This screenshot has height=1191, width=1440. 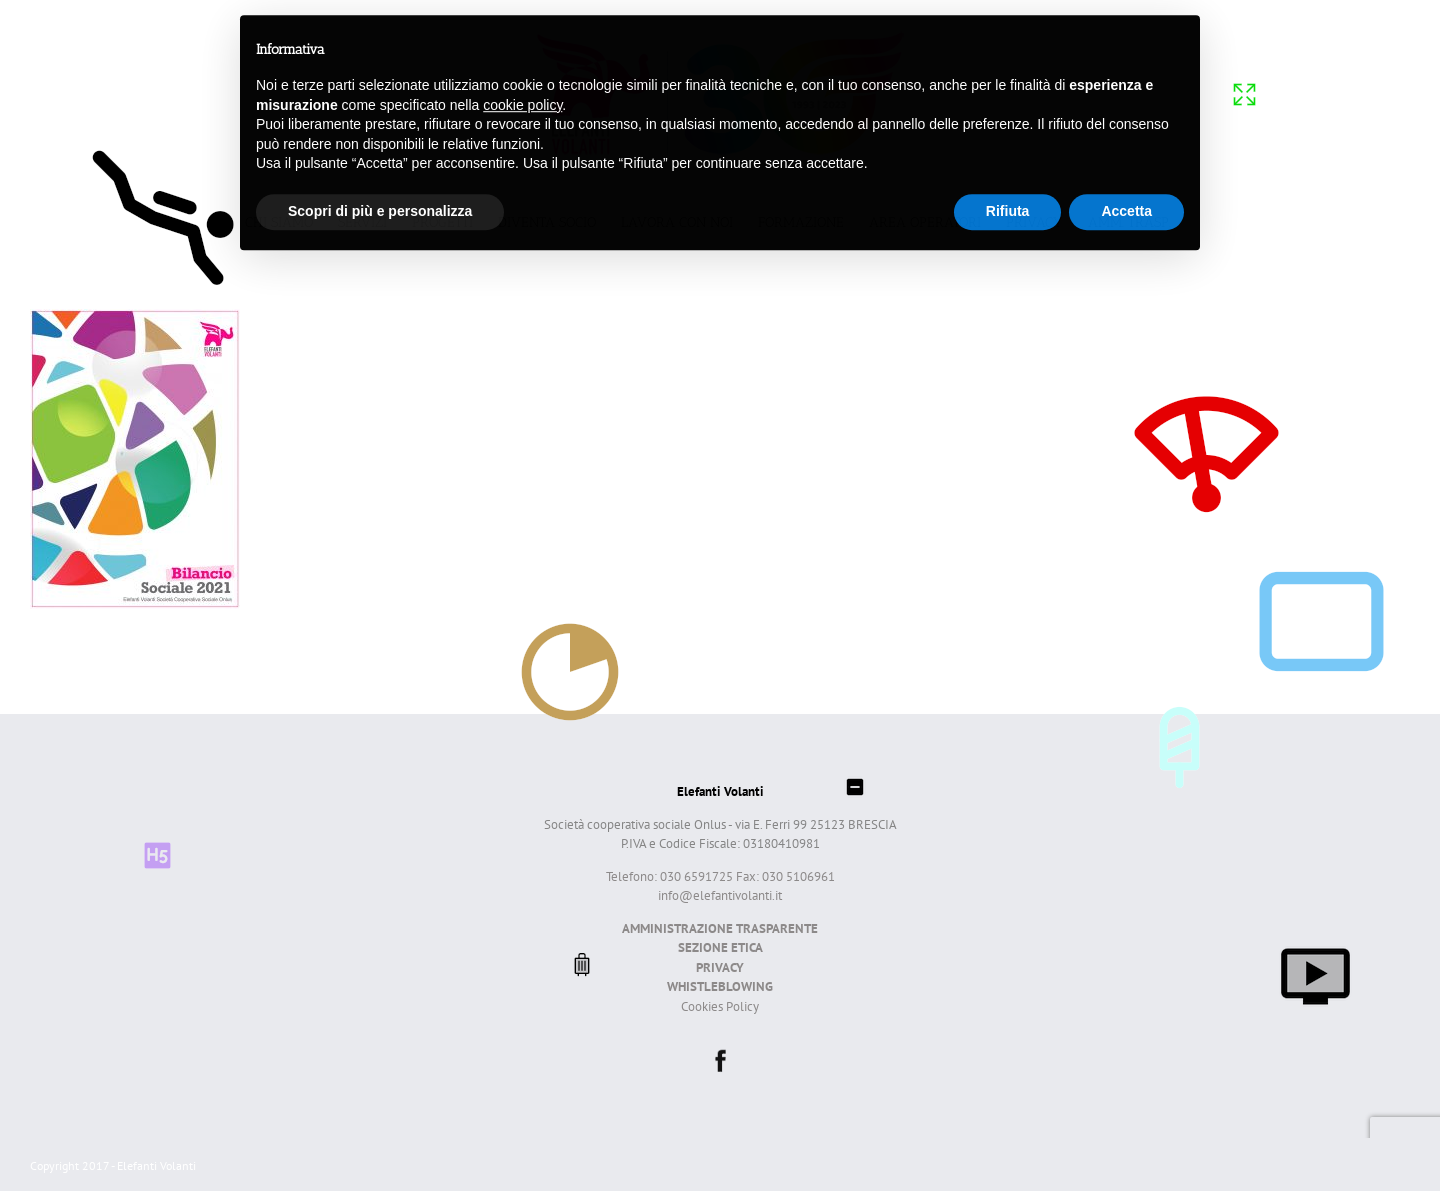 I want to click on format text as heading level 5, so click(x=157, y=855).